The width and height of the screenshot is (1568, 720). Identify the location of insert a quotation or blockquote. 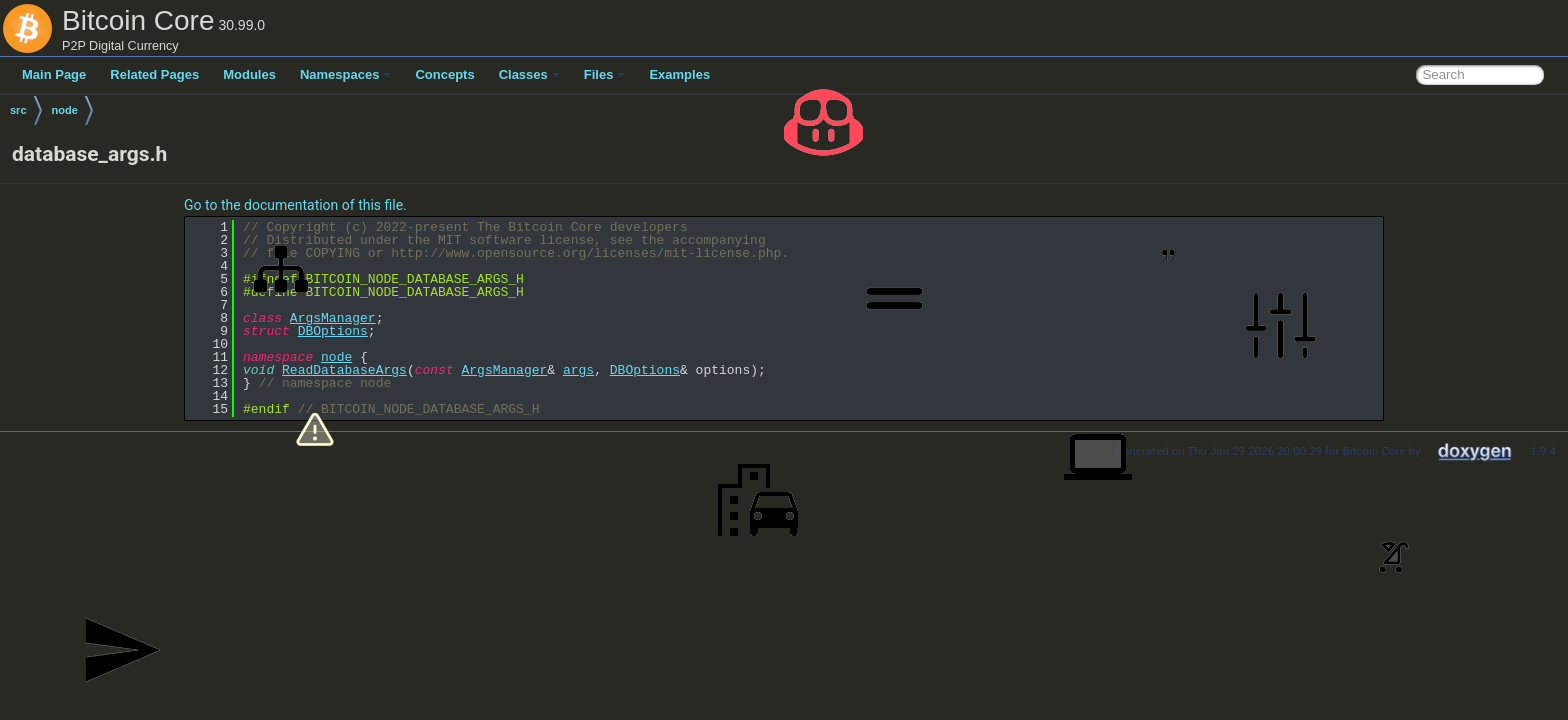
(1168, 255).